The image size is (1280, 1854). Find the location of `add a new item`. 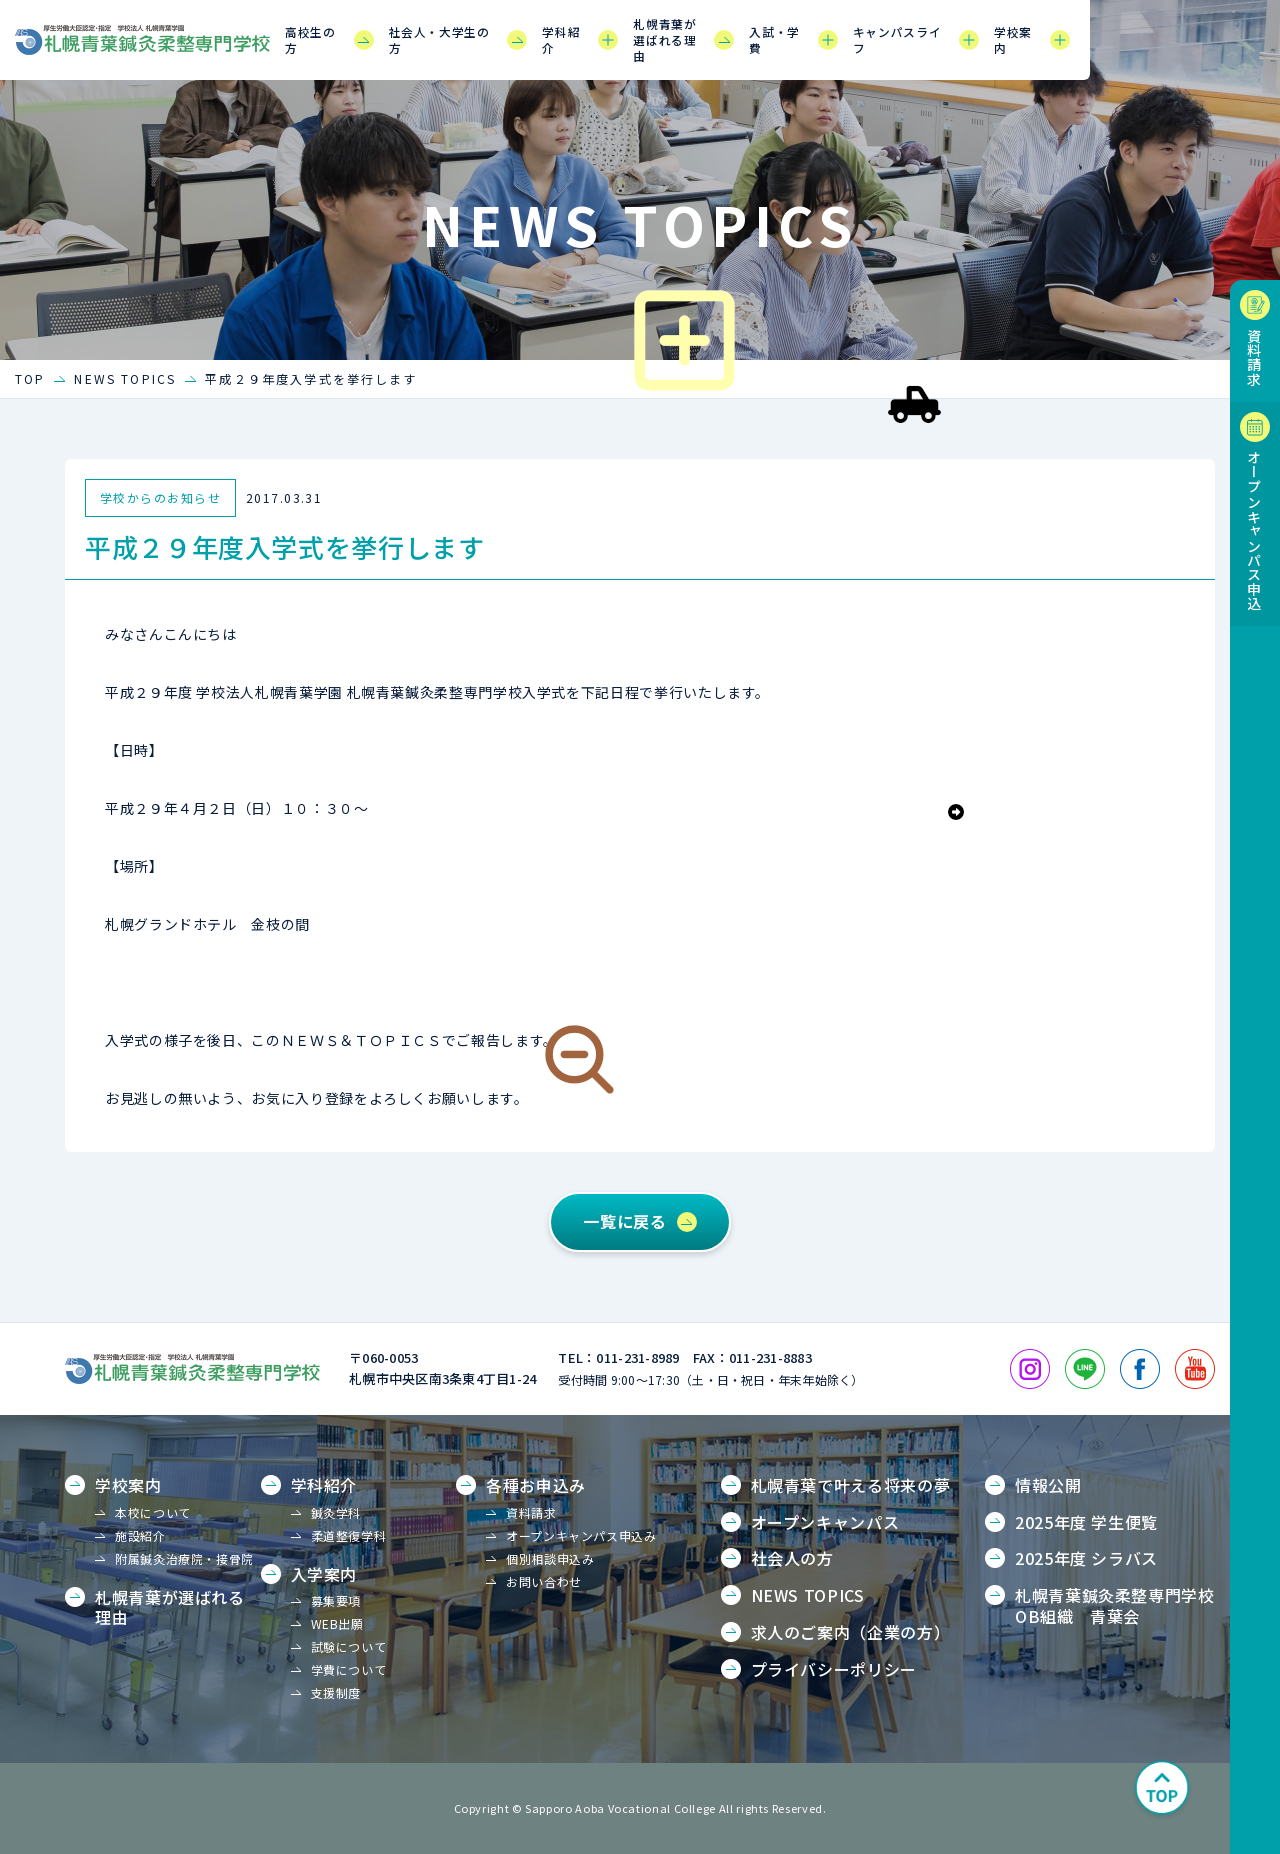

add a new item is located at coordinates (684, 340).